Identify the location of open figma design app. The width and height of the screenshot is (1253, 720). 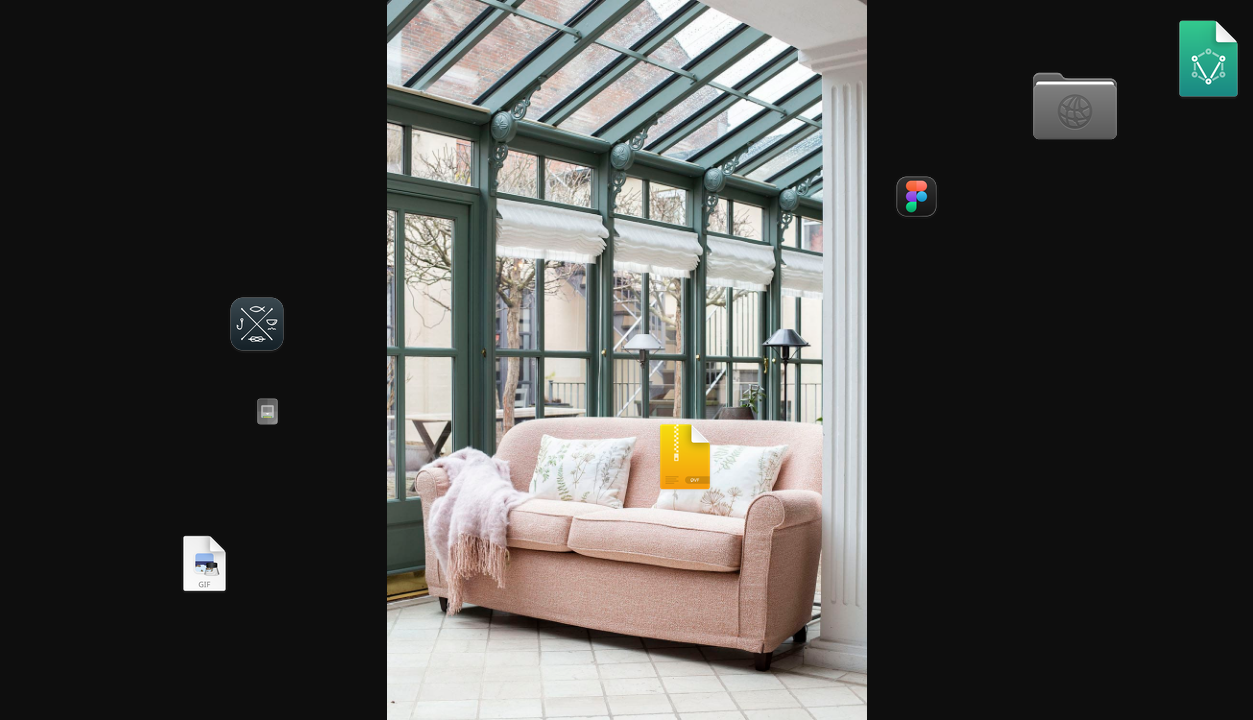
(916, 196).